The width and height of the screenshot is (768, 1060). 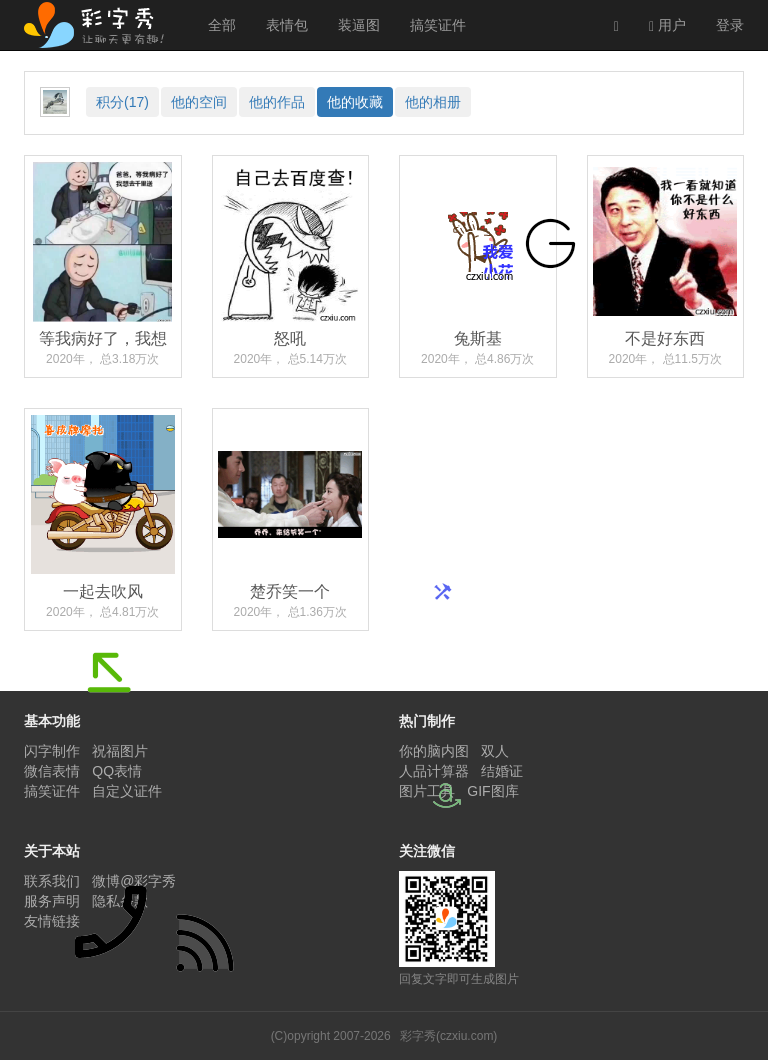 What do you see at coordinates (446, 795) in the screenshot?
I see `visit Amazon website or app` at bounding box center [446, 795].